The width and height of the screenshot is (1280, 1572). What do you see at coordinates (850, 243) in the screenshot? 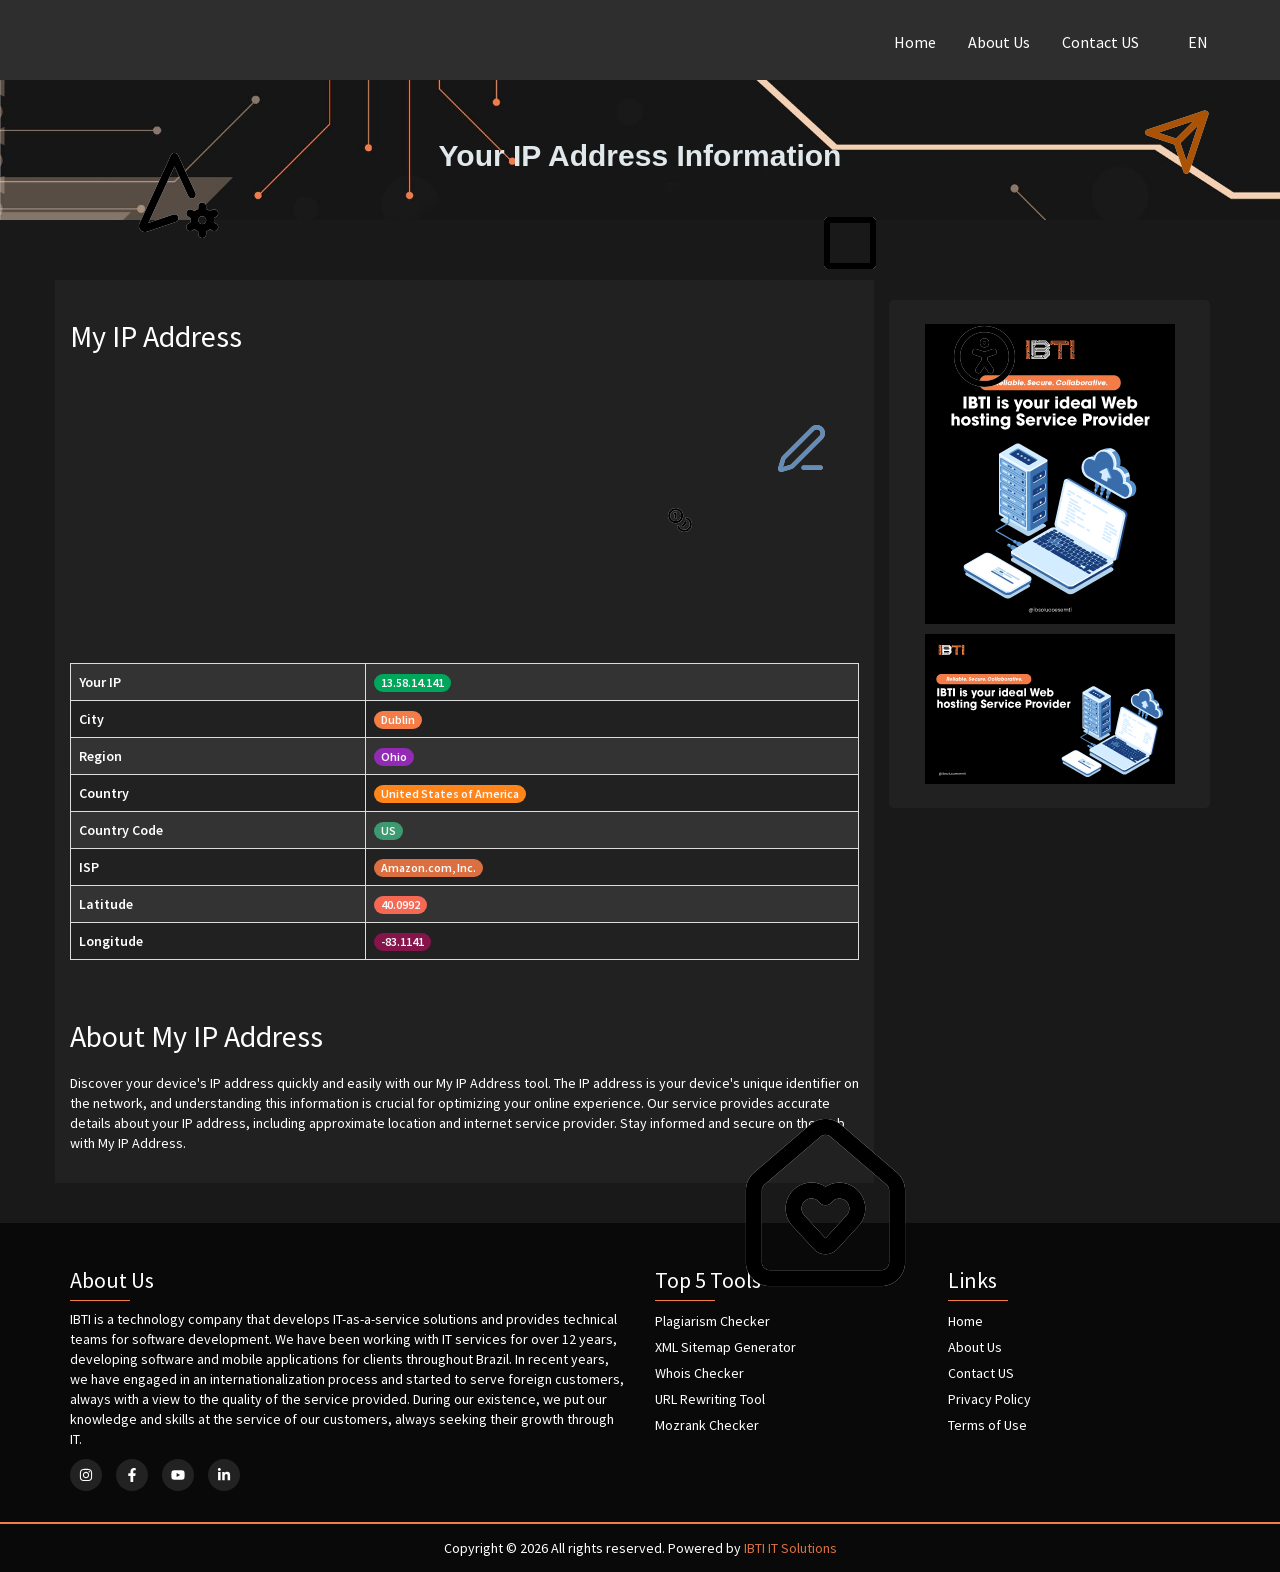
I see `an unselected checkbox option` at bounding box center [850, 243].